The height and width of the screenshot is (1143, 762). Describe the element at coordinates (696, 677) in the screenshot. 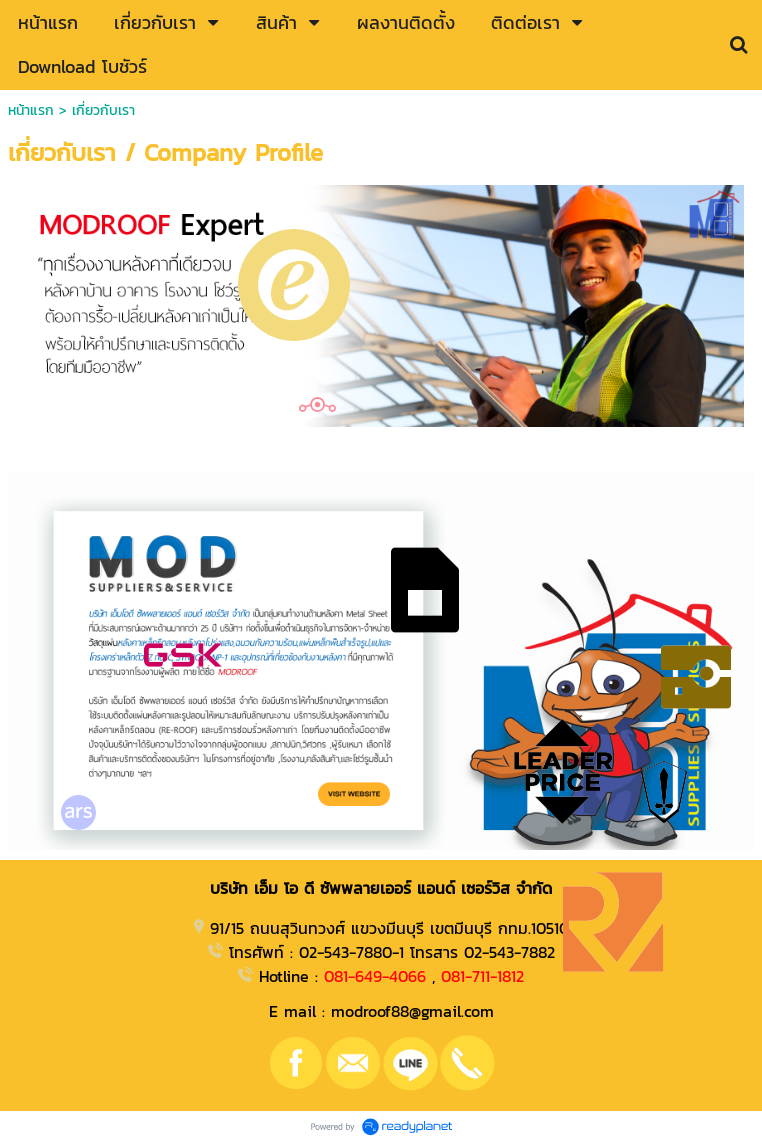

I see `connect to a projector or external display` at that location.